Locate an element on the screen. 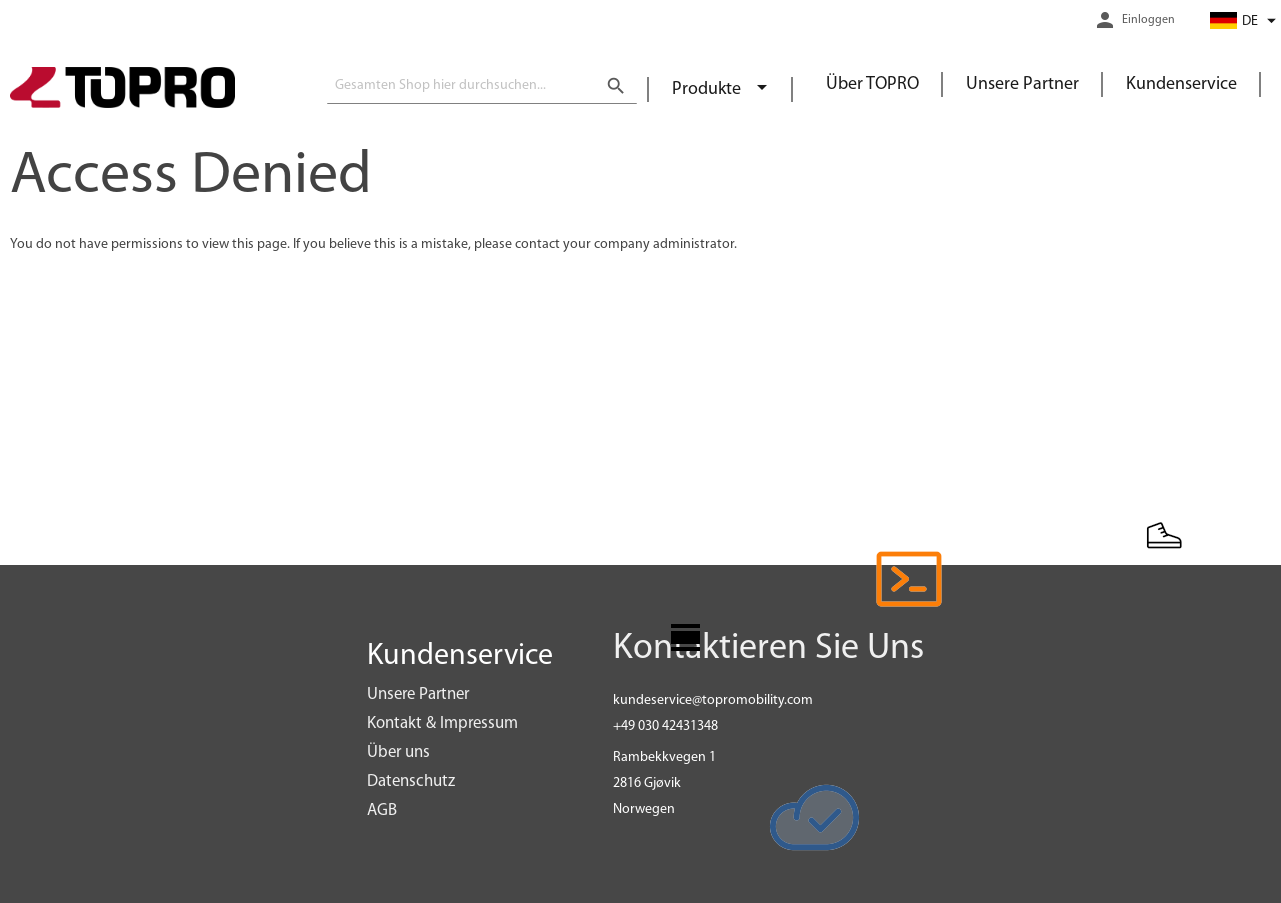 The image size is (1281, 903). open terminal or command line interface is located at coordinates (909, 579).